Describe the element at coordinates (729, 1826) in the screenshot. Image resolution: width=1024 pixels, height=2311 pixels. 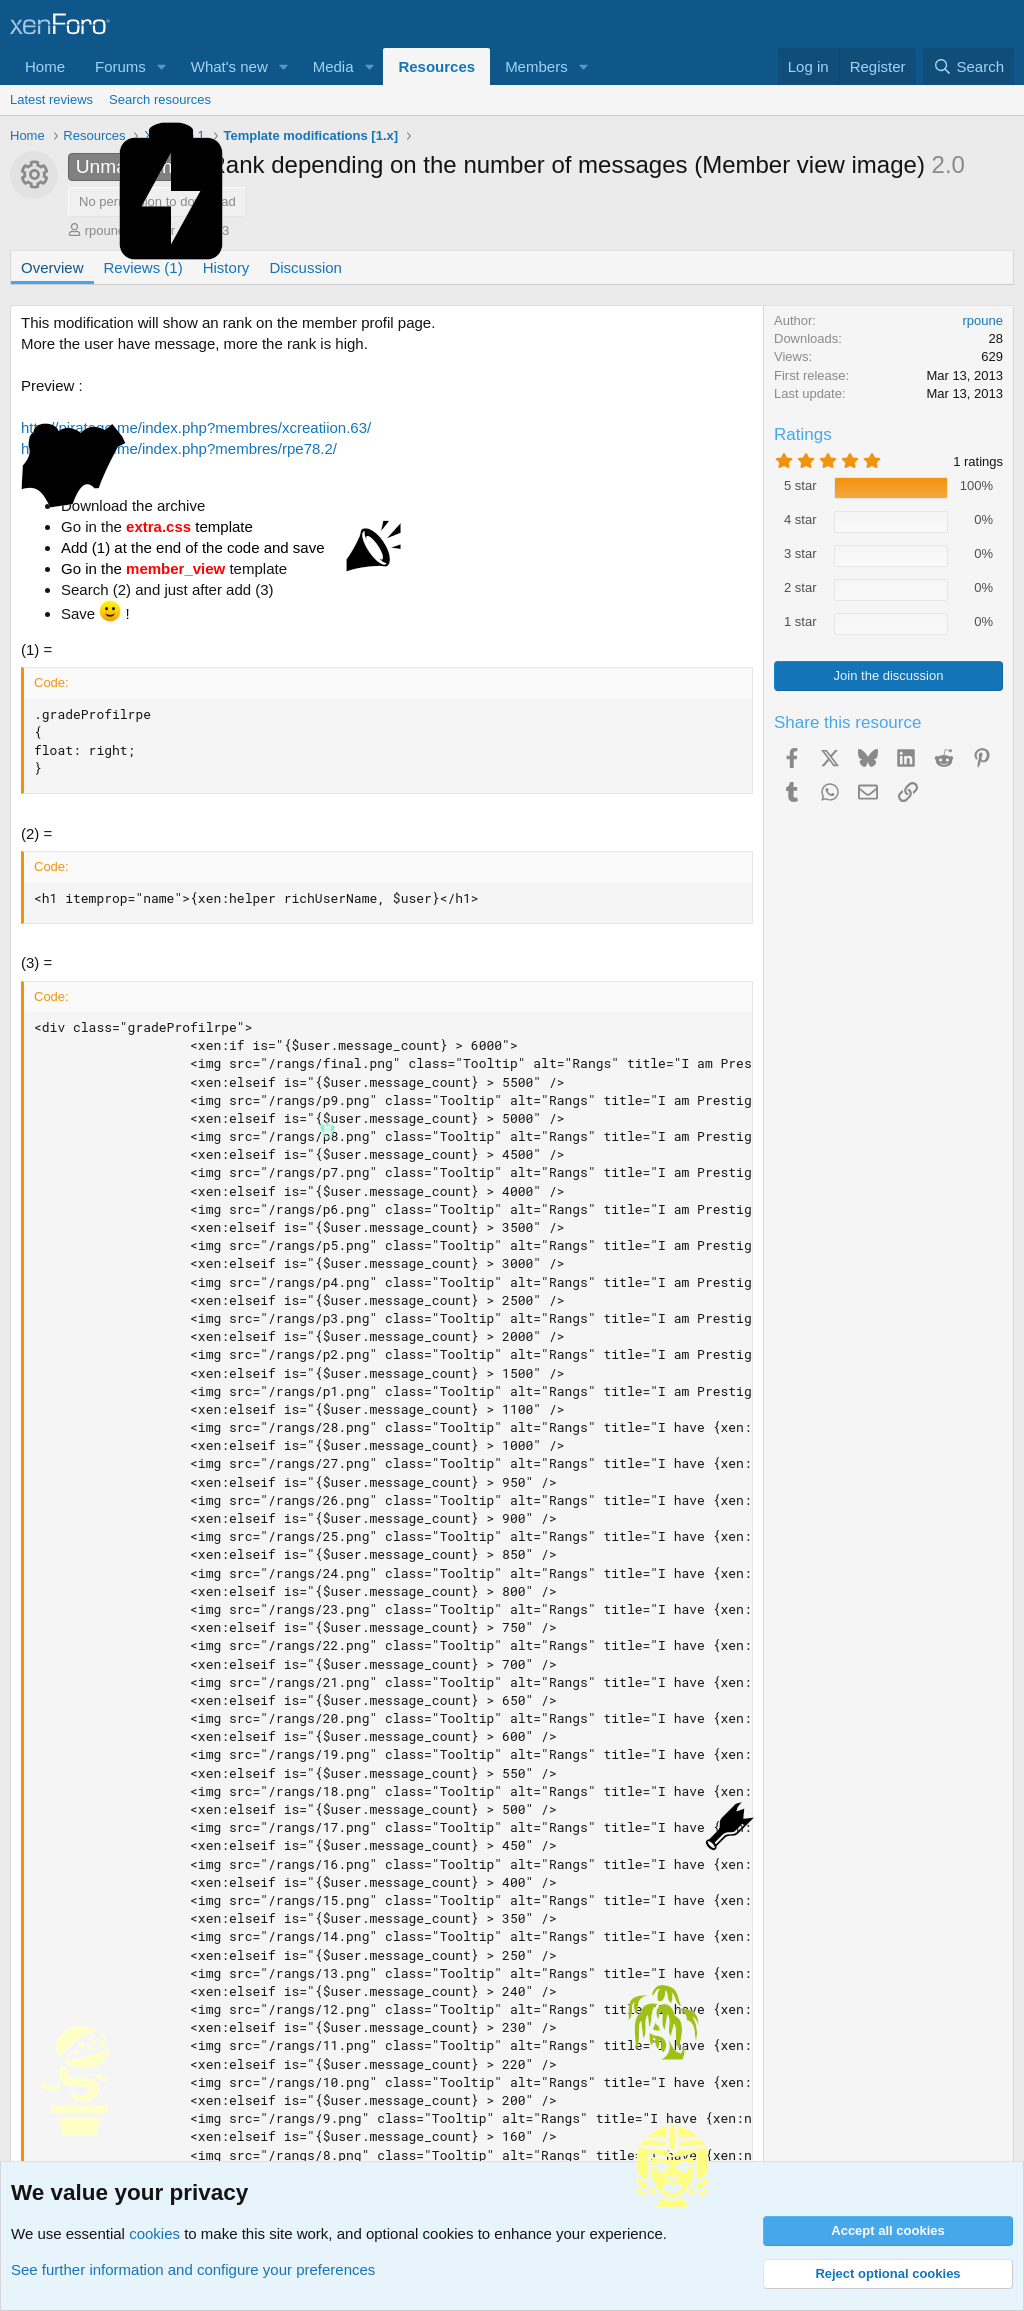
I see `indicates a broken or damaged item` at that location.